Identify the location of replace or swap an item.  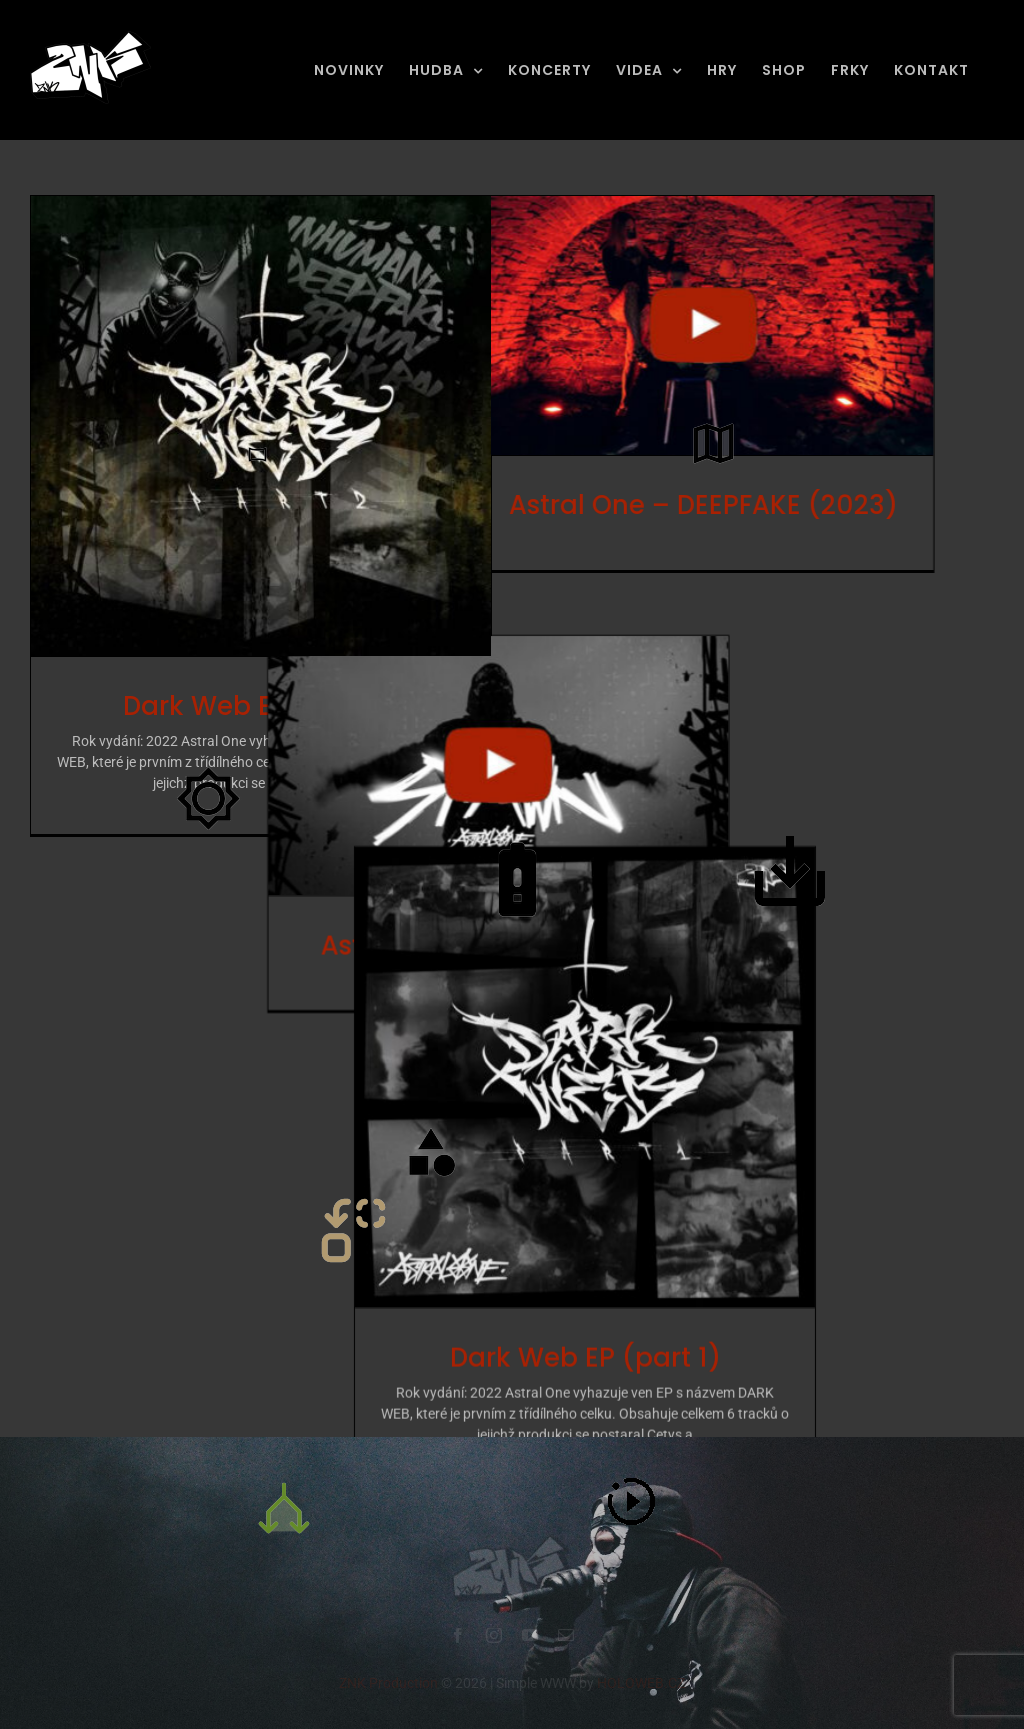
(353, 1230).